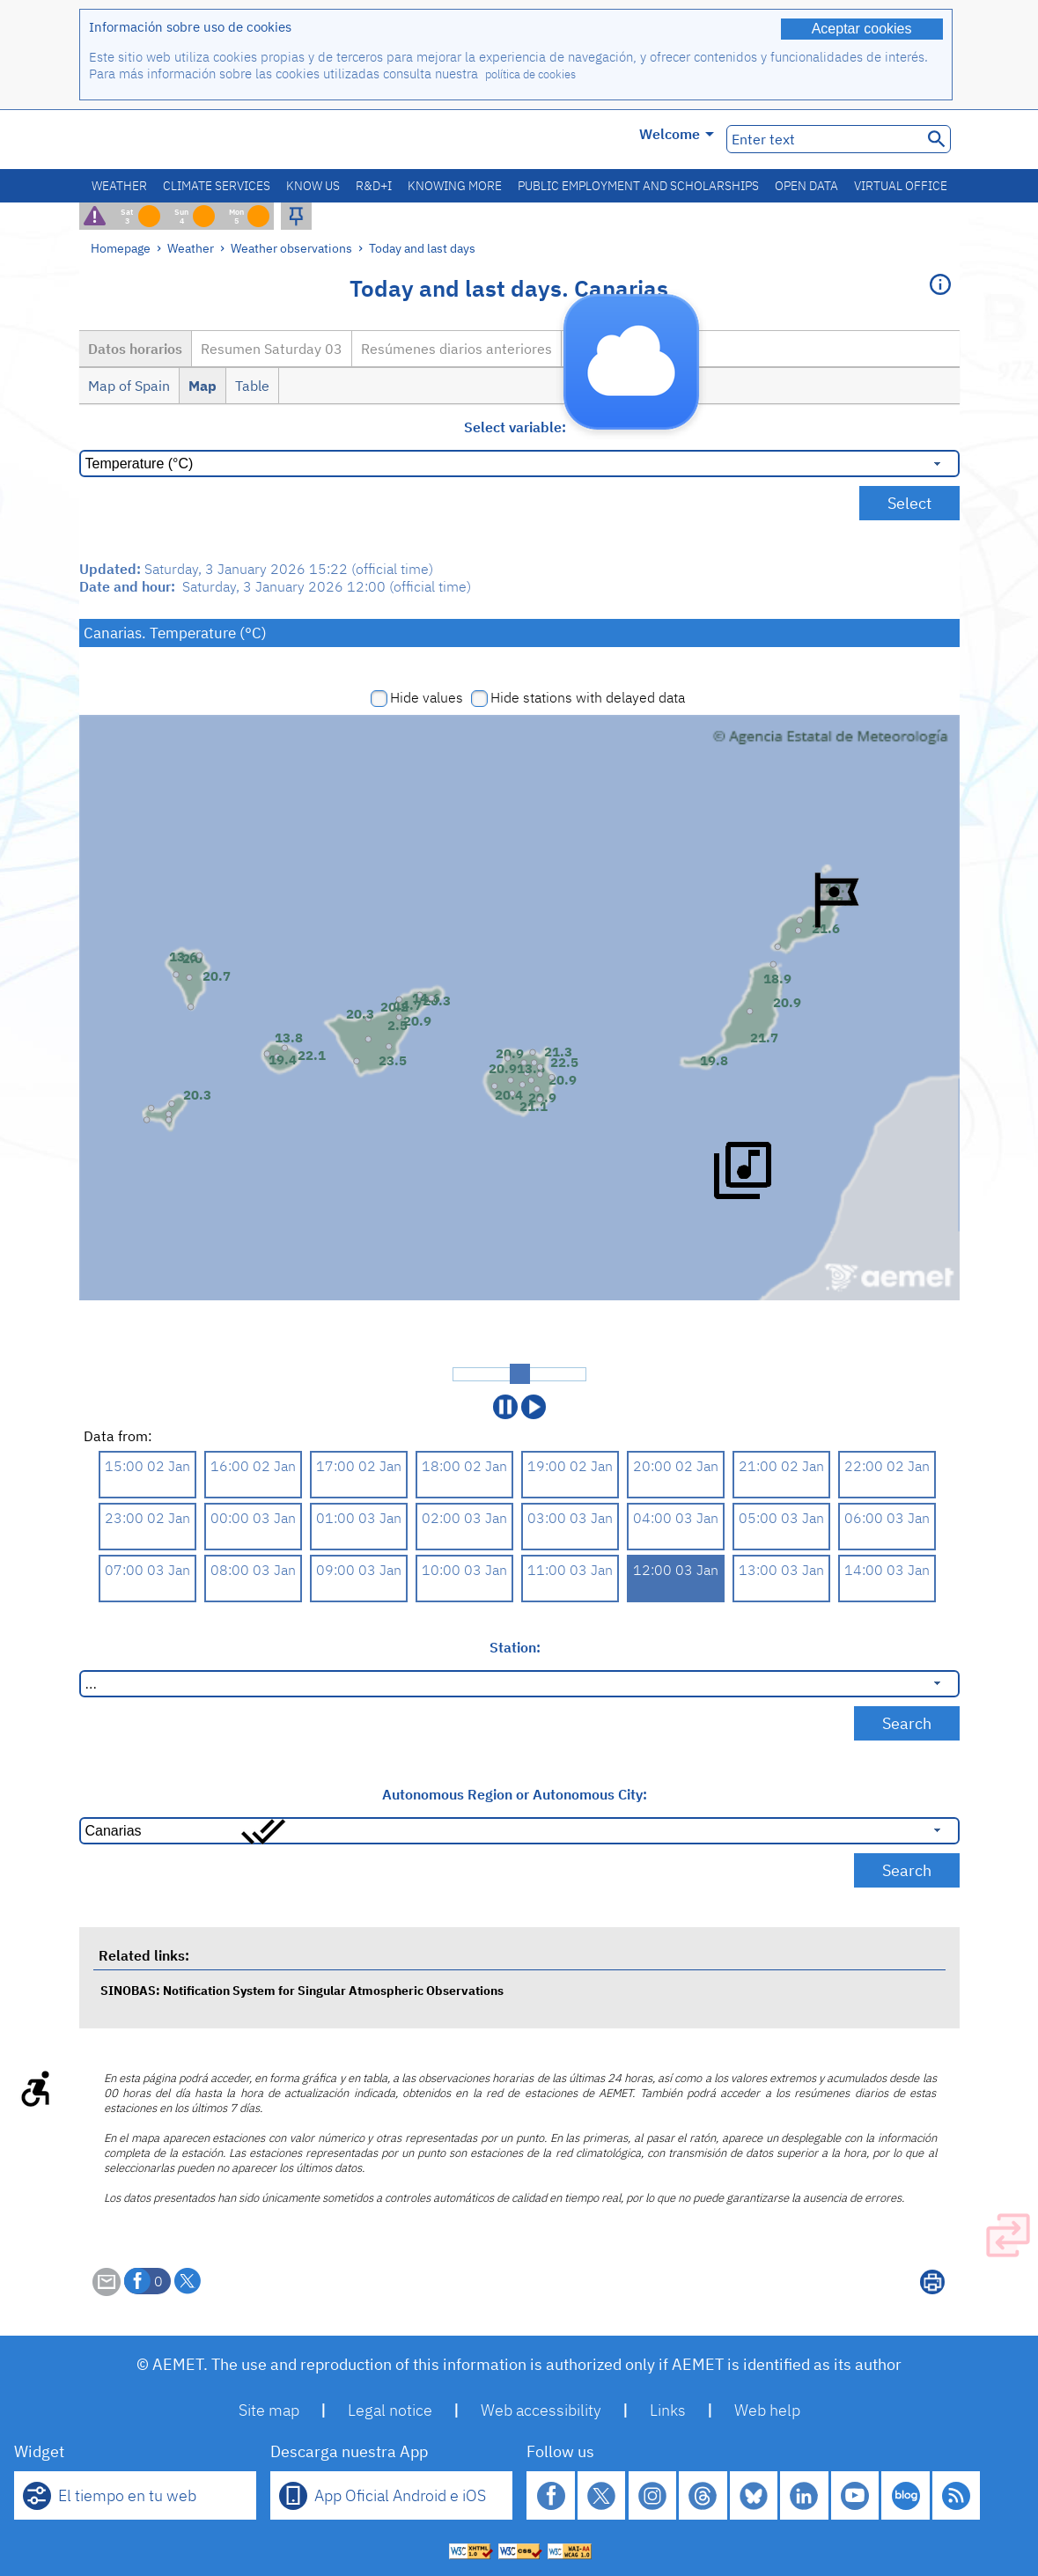 The image size is (1038, 2576). What do you see at coordinates (34, 2088) in the screenshot?
I see `indicates wheelchair accessibility available` at bounding box center [34, 2088].